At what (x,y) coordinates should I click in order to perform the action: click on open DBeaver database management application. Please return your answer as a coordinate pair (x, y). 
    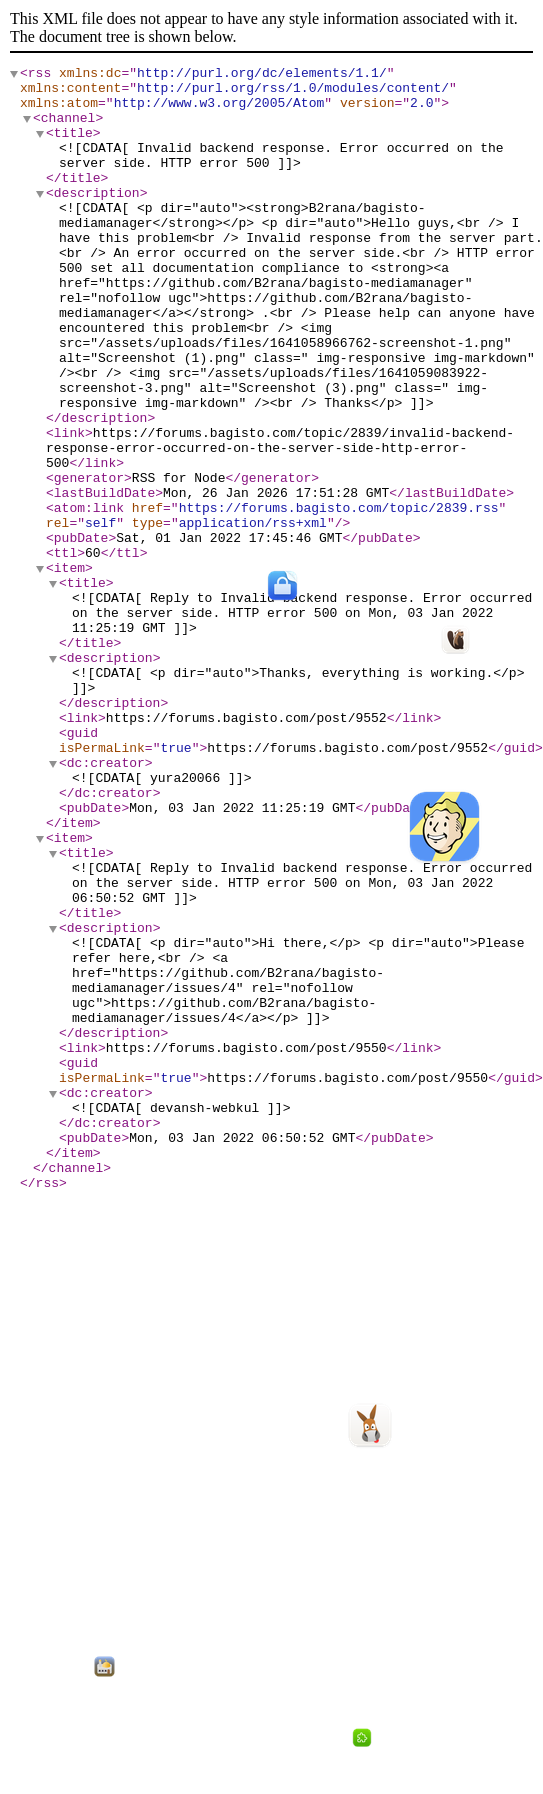
    Looking at the image, I should click on (455, 639).